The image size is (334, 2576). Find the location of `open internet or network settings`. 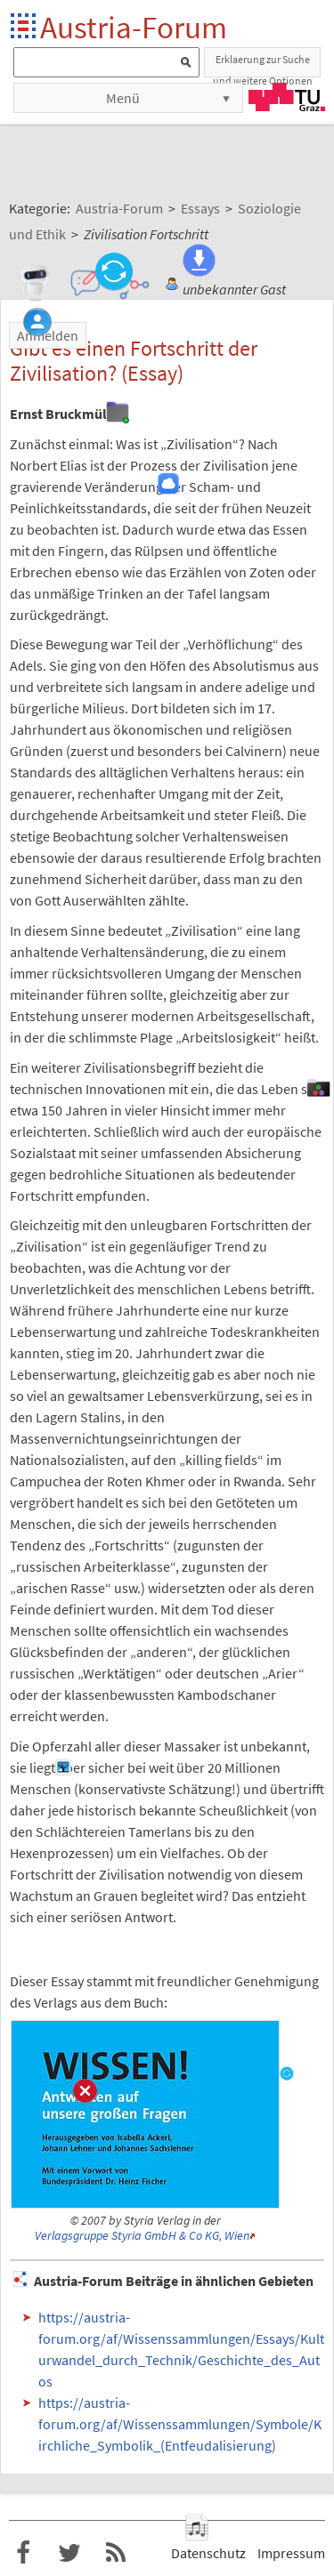

open internet or network settings is located at coordinates (168, 484).